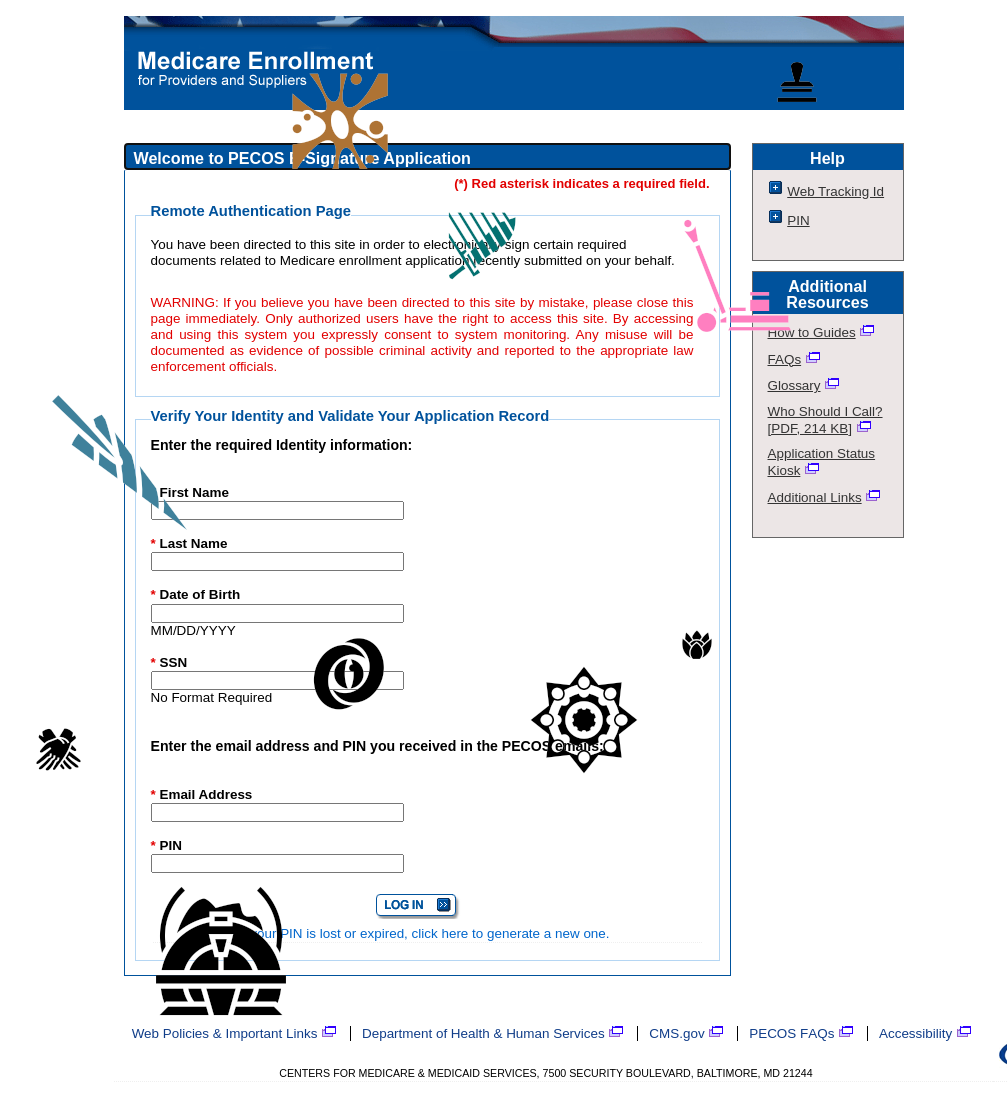  Describe the element at coordinates (482, 246) in the screenshot. I see `attack or combat action button` at that location.